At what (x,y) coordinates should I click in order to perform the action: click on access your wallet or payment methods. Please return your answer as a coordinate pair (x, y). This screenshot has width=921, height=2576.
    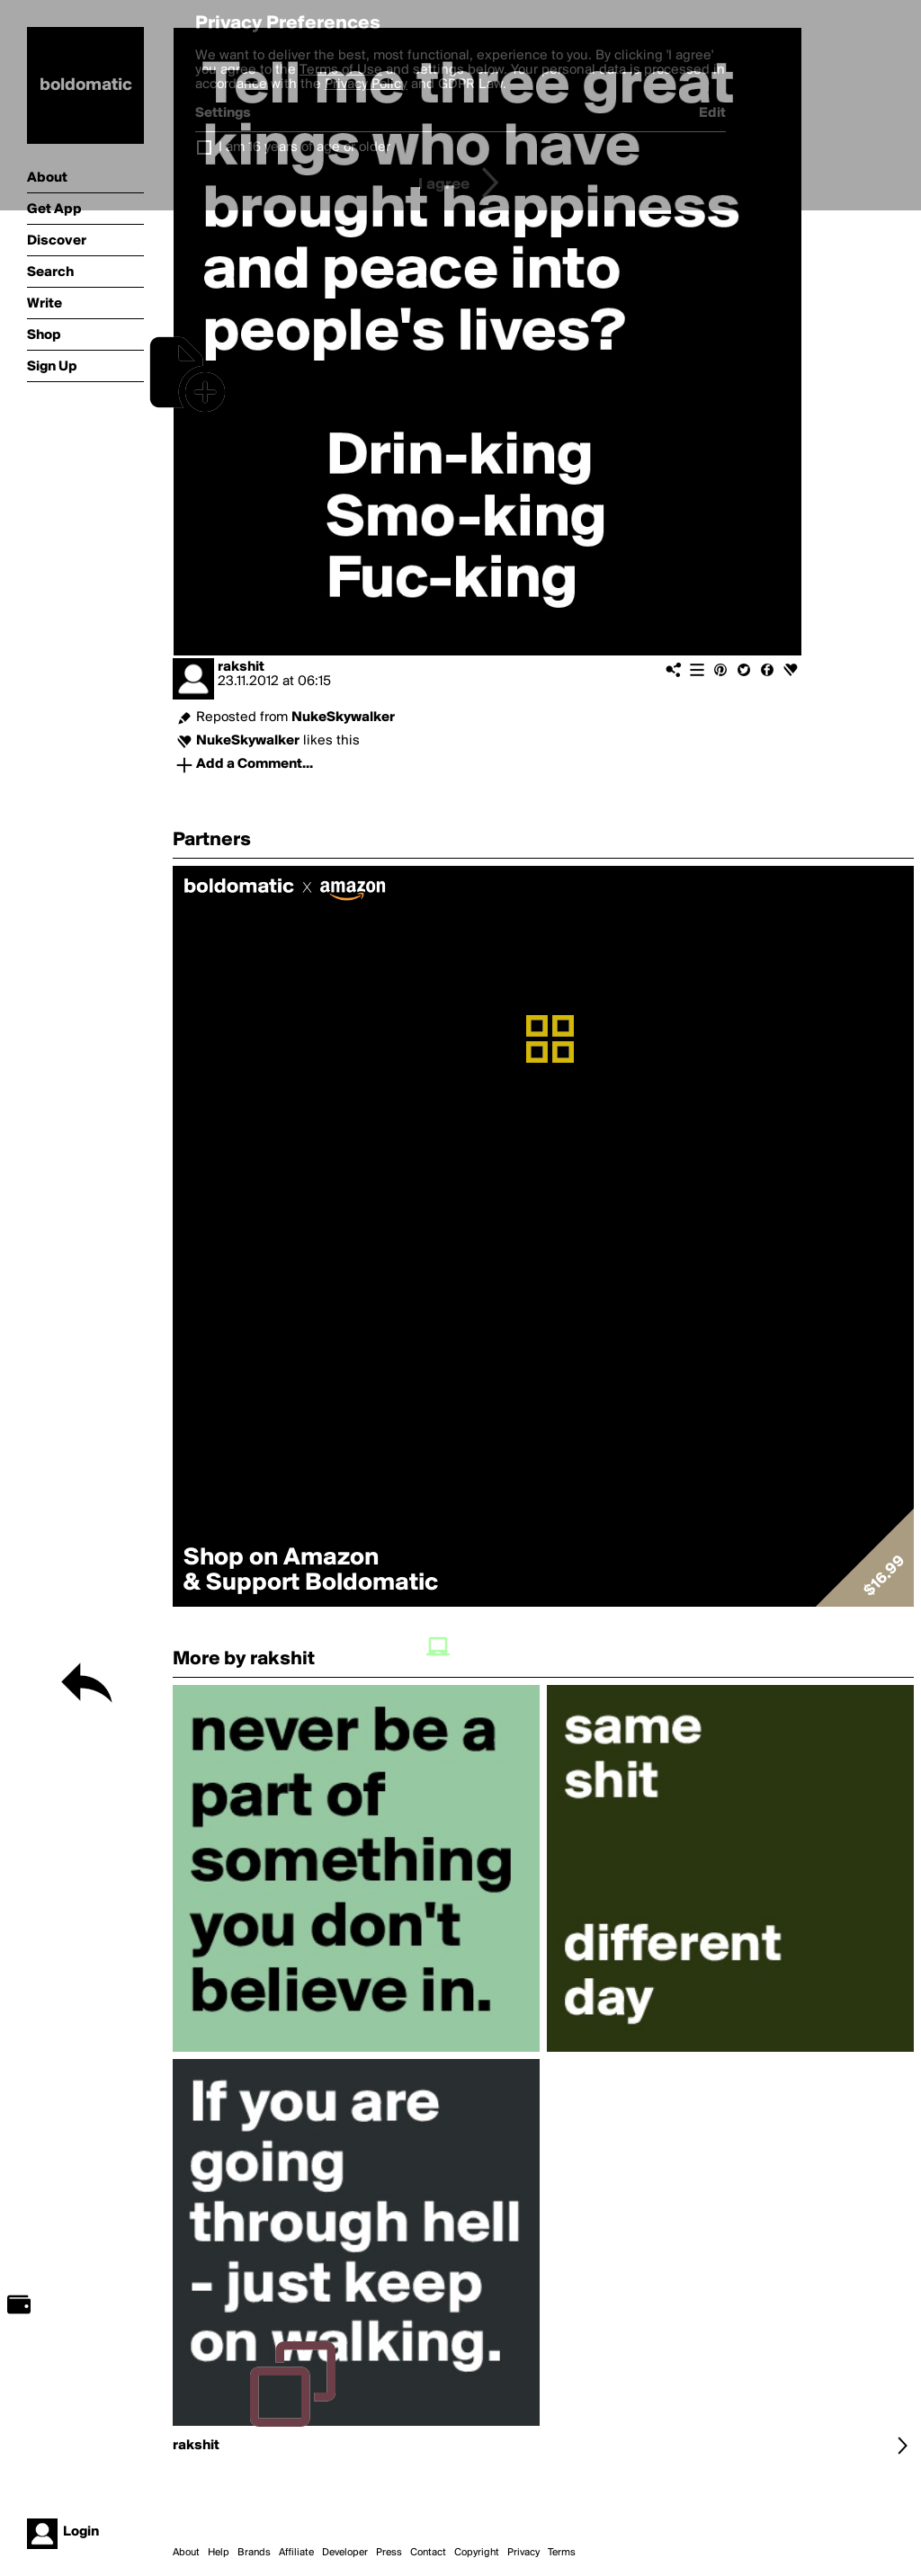
    Looking at the image, I should click on (19, 2304).